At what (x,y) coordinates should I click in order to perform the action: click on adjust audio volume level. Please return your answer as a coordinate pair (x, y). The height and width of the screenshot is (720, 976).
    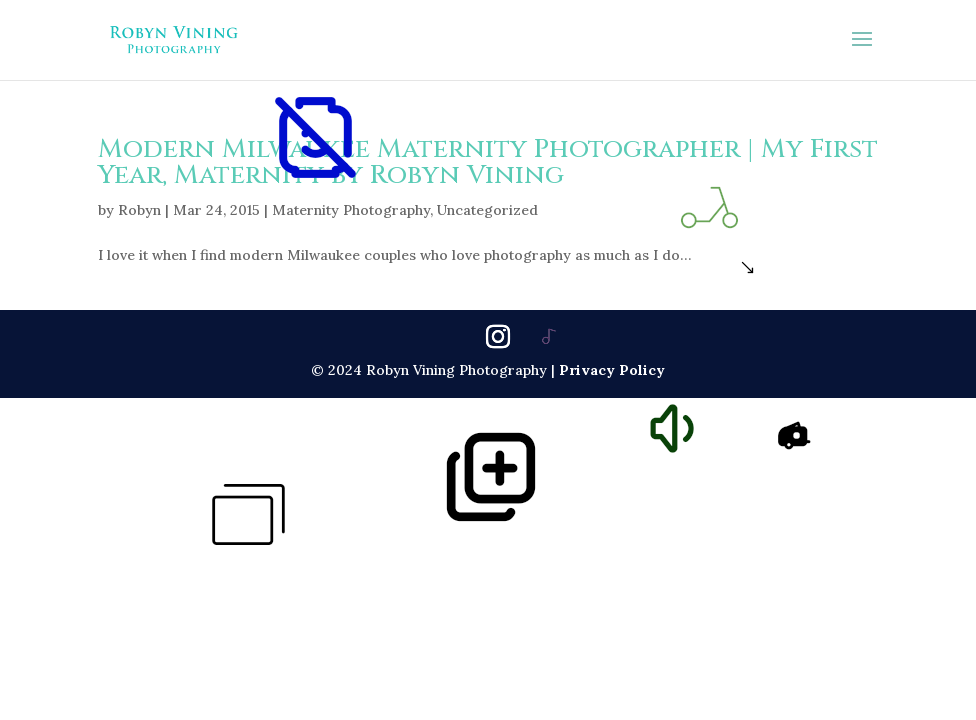
    Looking at the image, I should click on (677, 428).